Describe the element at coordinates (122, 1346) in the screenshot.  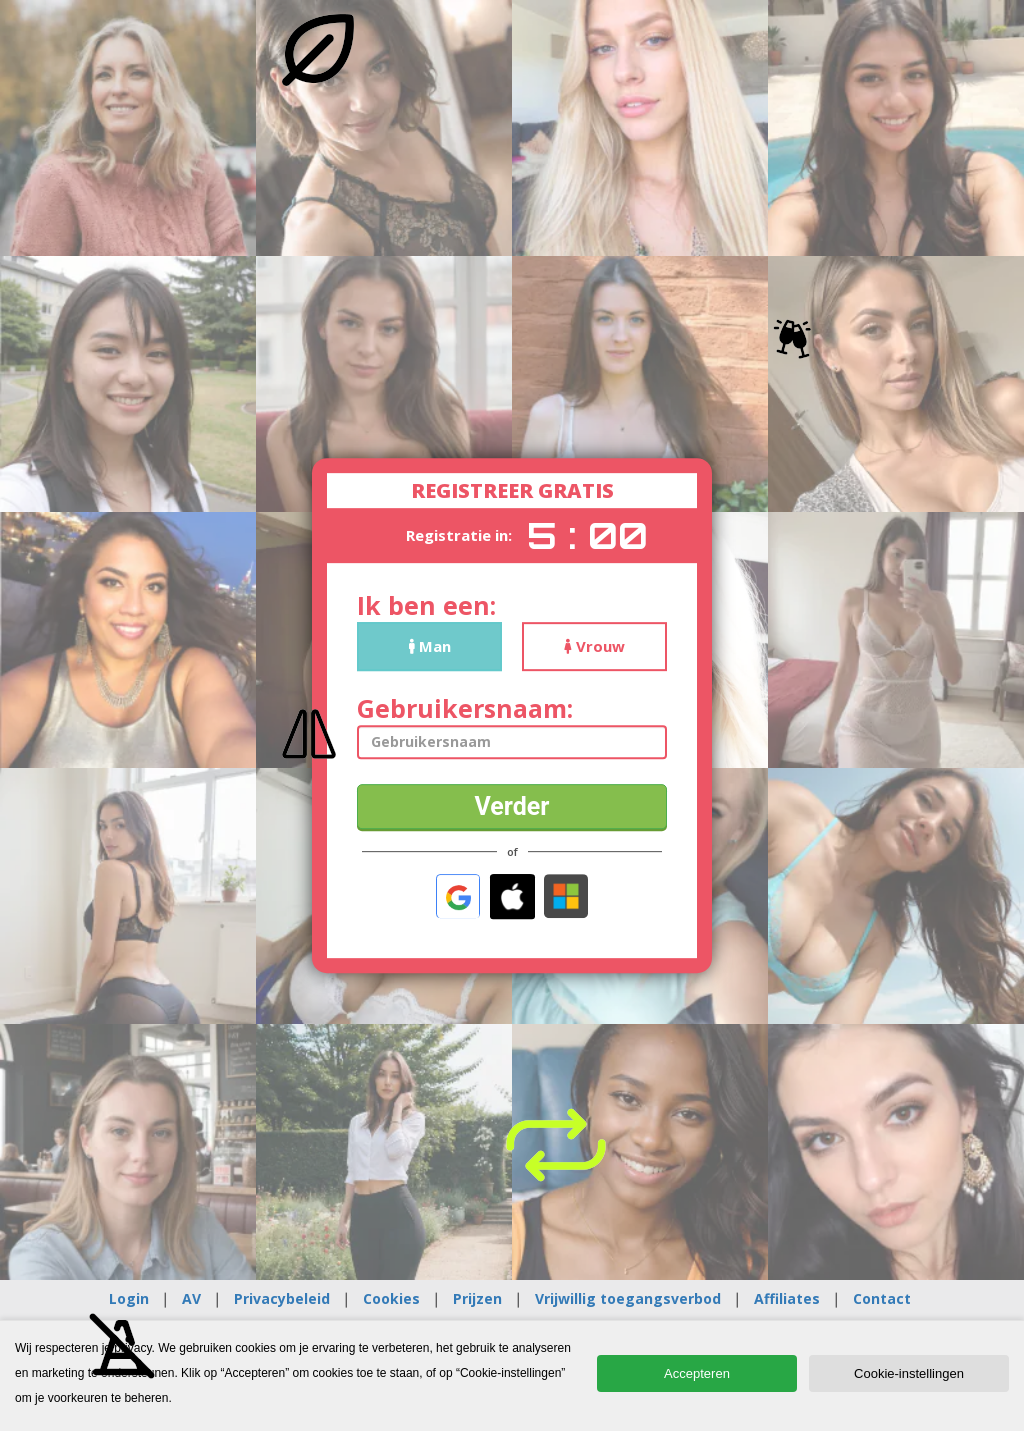
I see `disable construction or roadwork warnings` at that location.